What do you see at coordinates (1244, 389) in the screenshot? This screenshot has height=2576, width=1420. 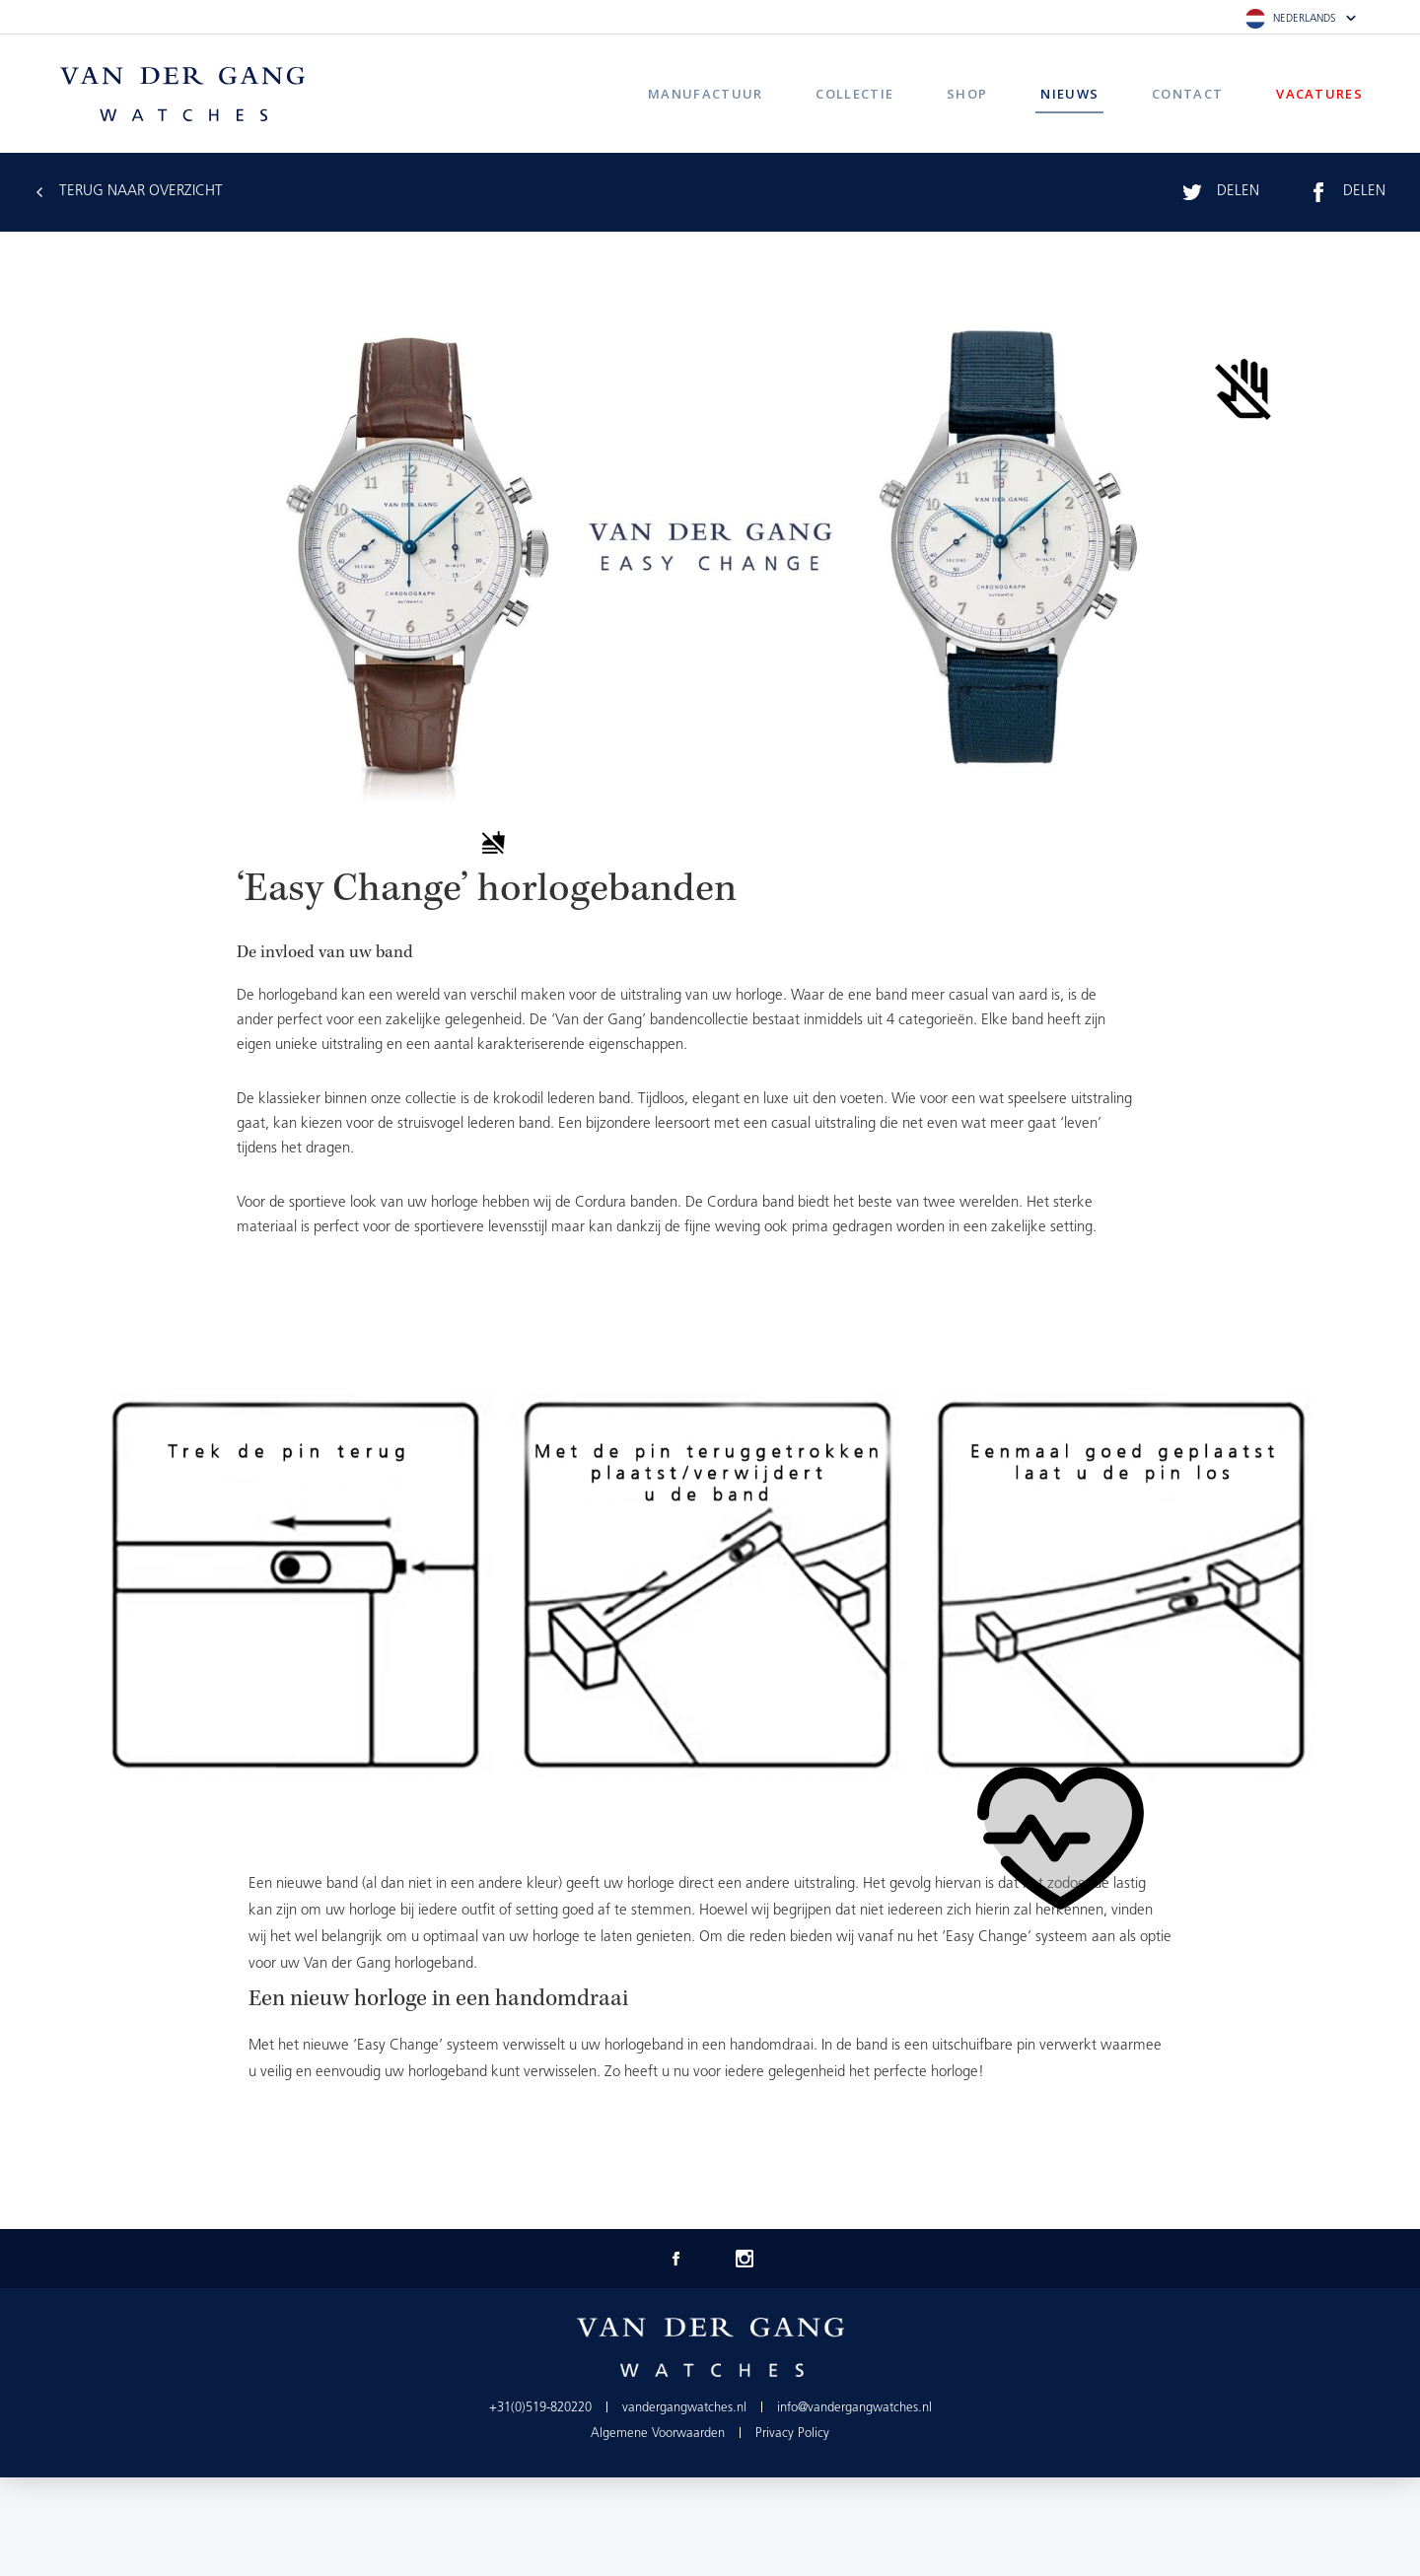 I see `do not touch or interact with this item` at bounding box center [1244, 389].